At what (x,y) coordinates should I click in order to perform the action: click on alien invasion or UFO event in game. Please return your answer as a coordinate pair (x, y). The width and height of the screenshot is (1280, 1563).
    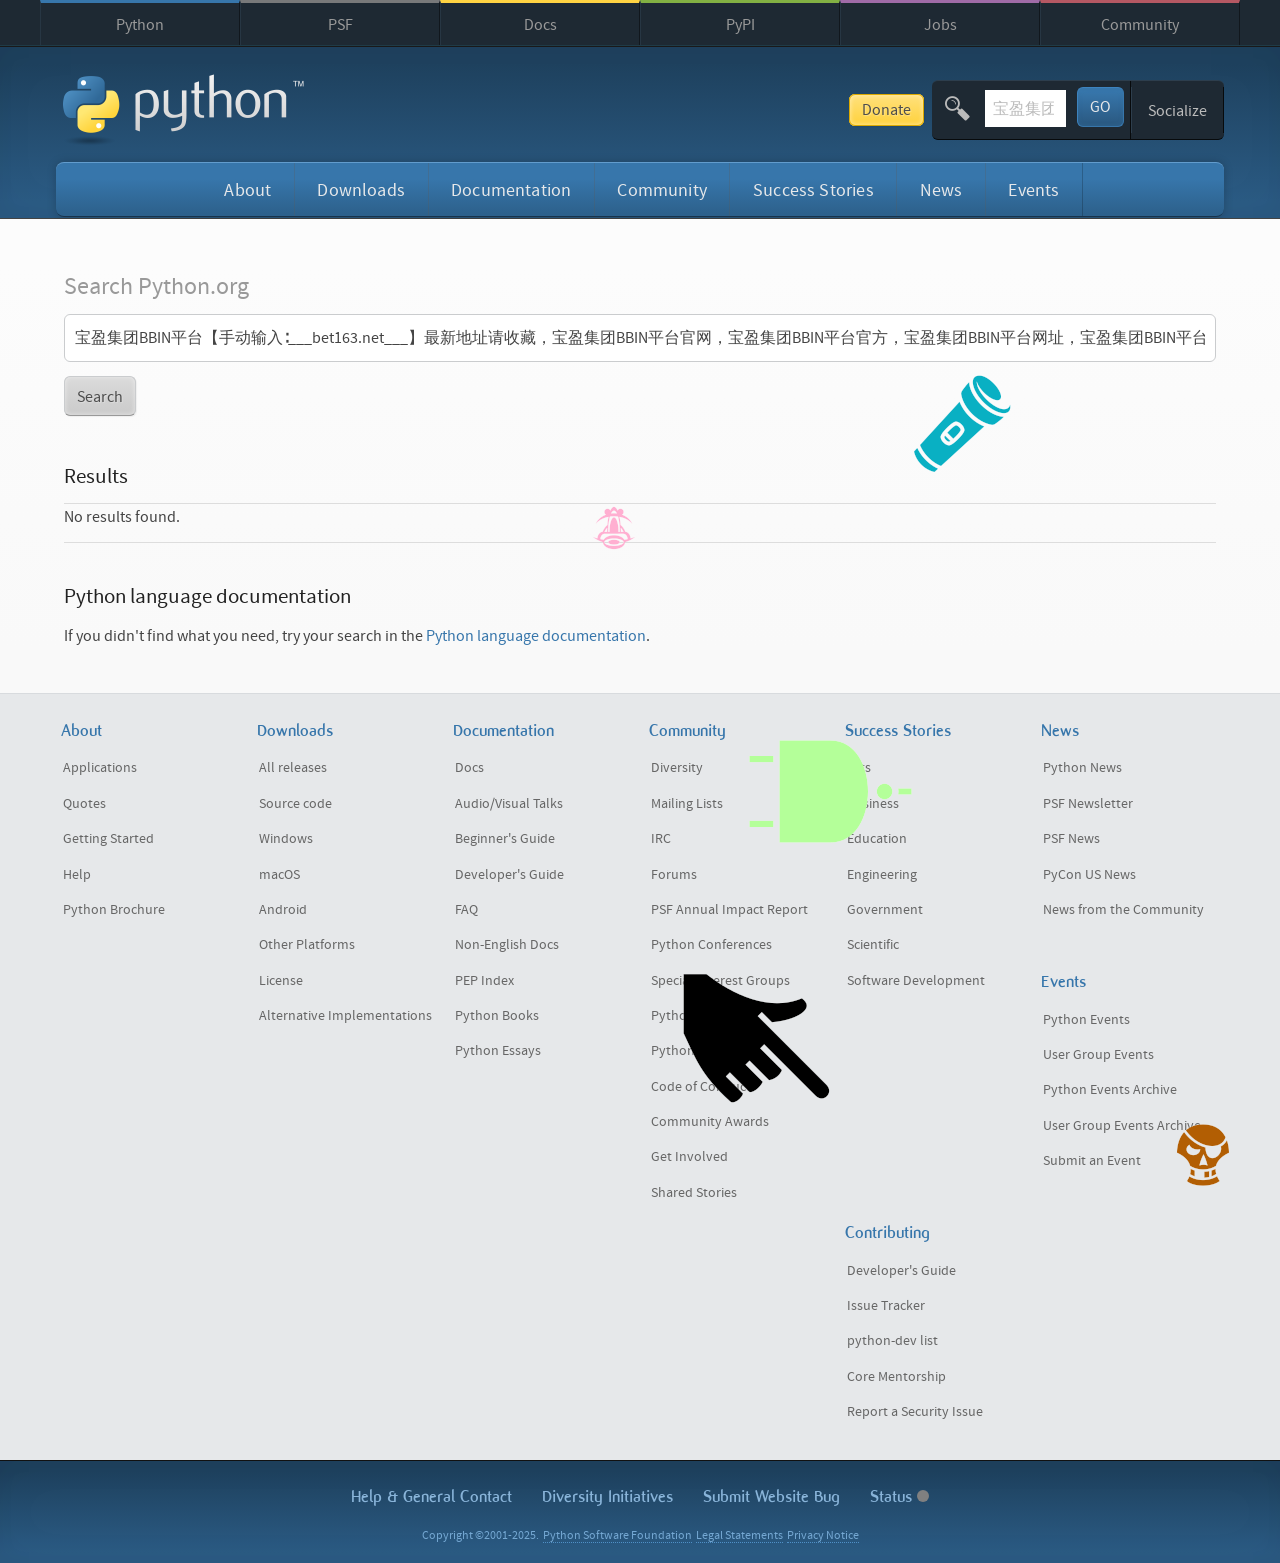
    Looking at the image, I should click on (614, 528).